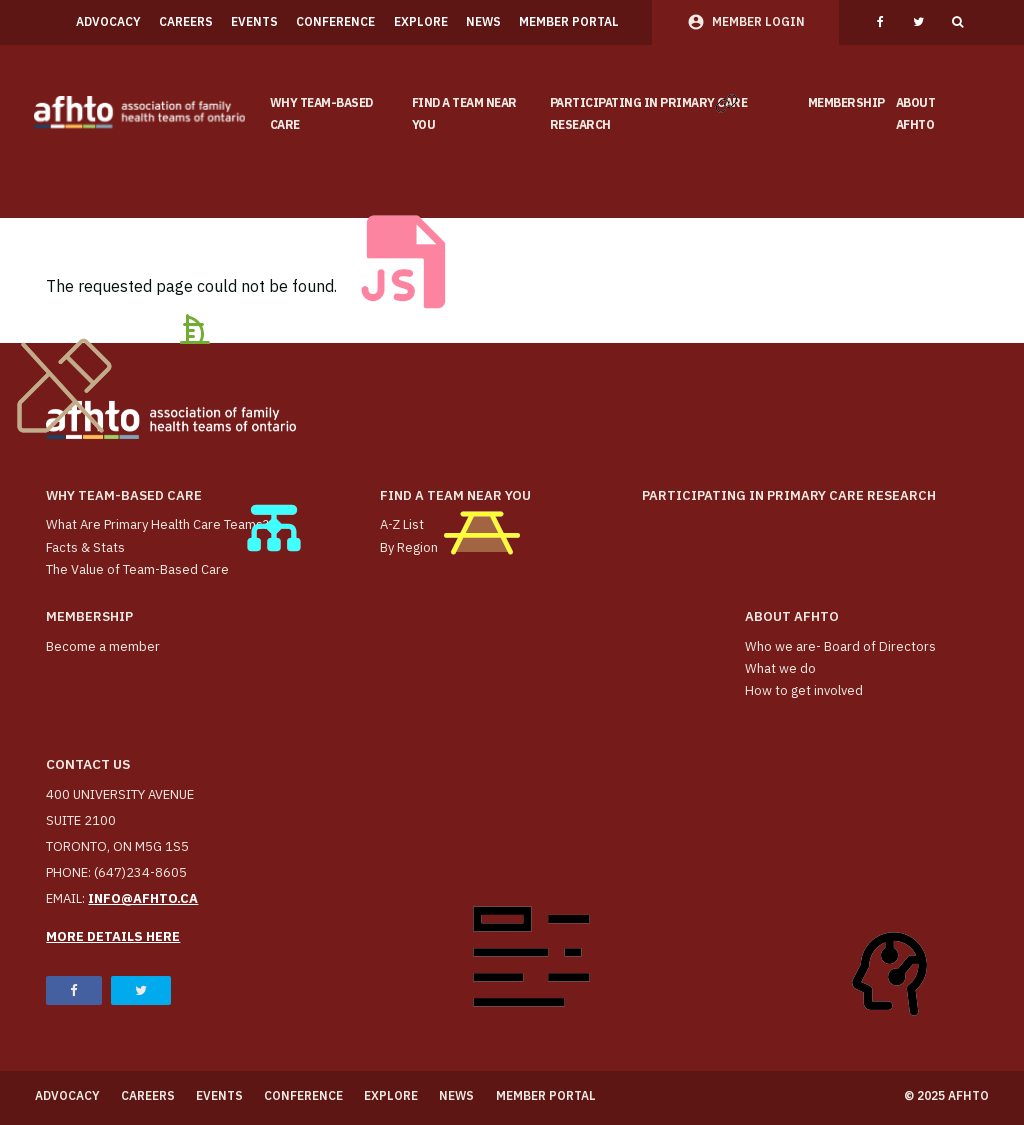  Describe the element at coordinates (195, 329) in the screenshot. I see `view landmark or tourist attraction` at that location.